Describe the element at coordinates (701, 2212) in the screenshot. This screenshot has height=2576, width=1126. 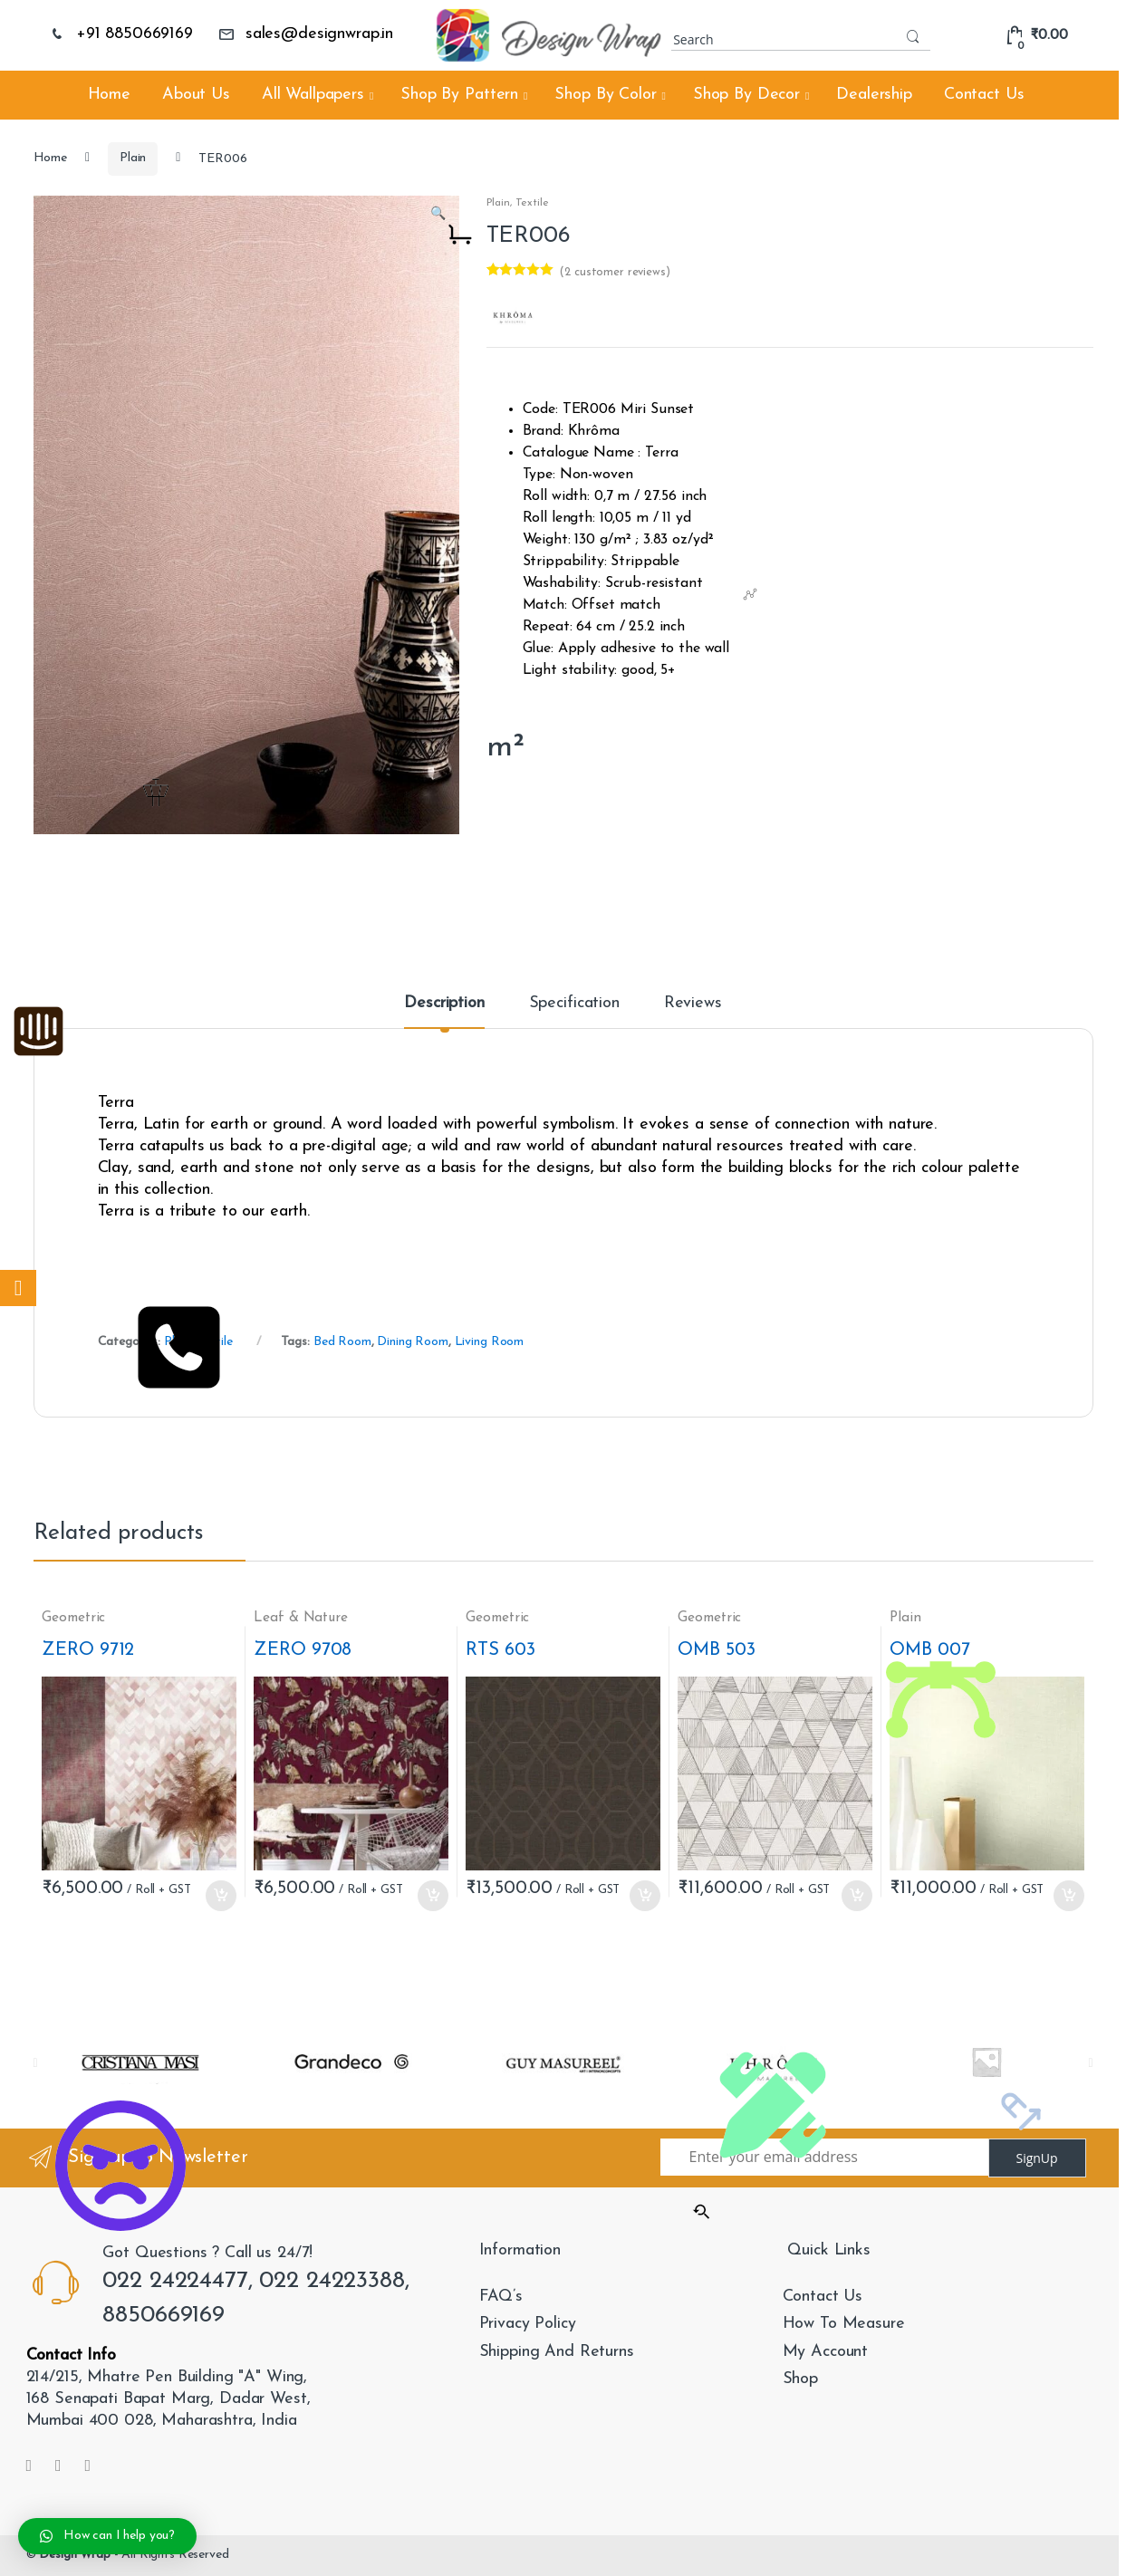
I see `redo or retry a search` at that location.